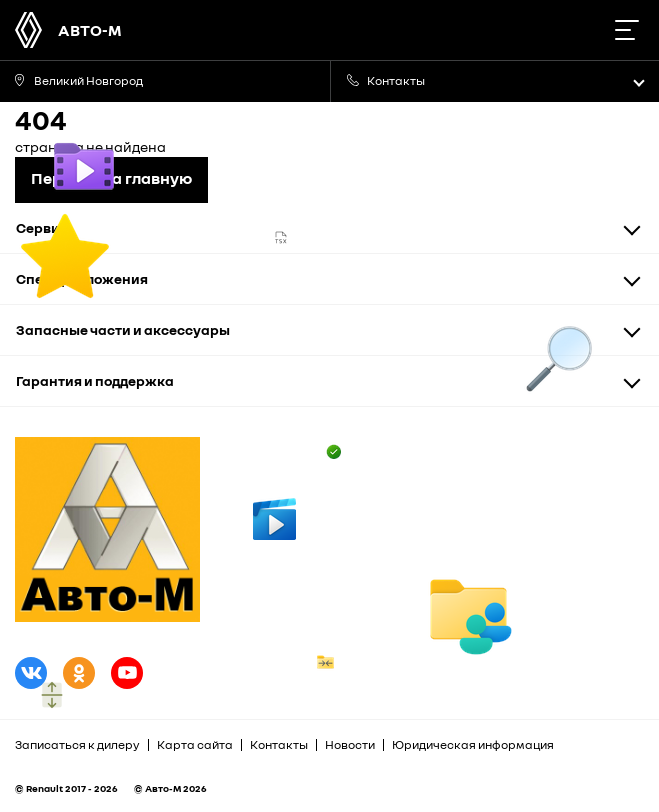 The image size is (659, 812). I want to click on open the movies app, so click(274, 518).